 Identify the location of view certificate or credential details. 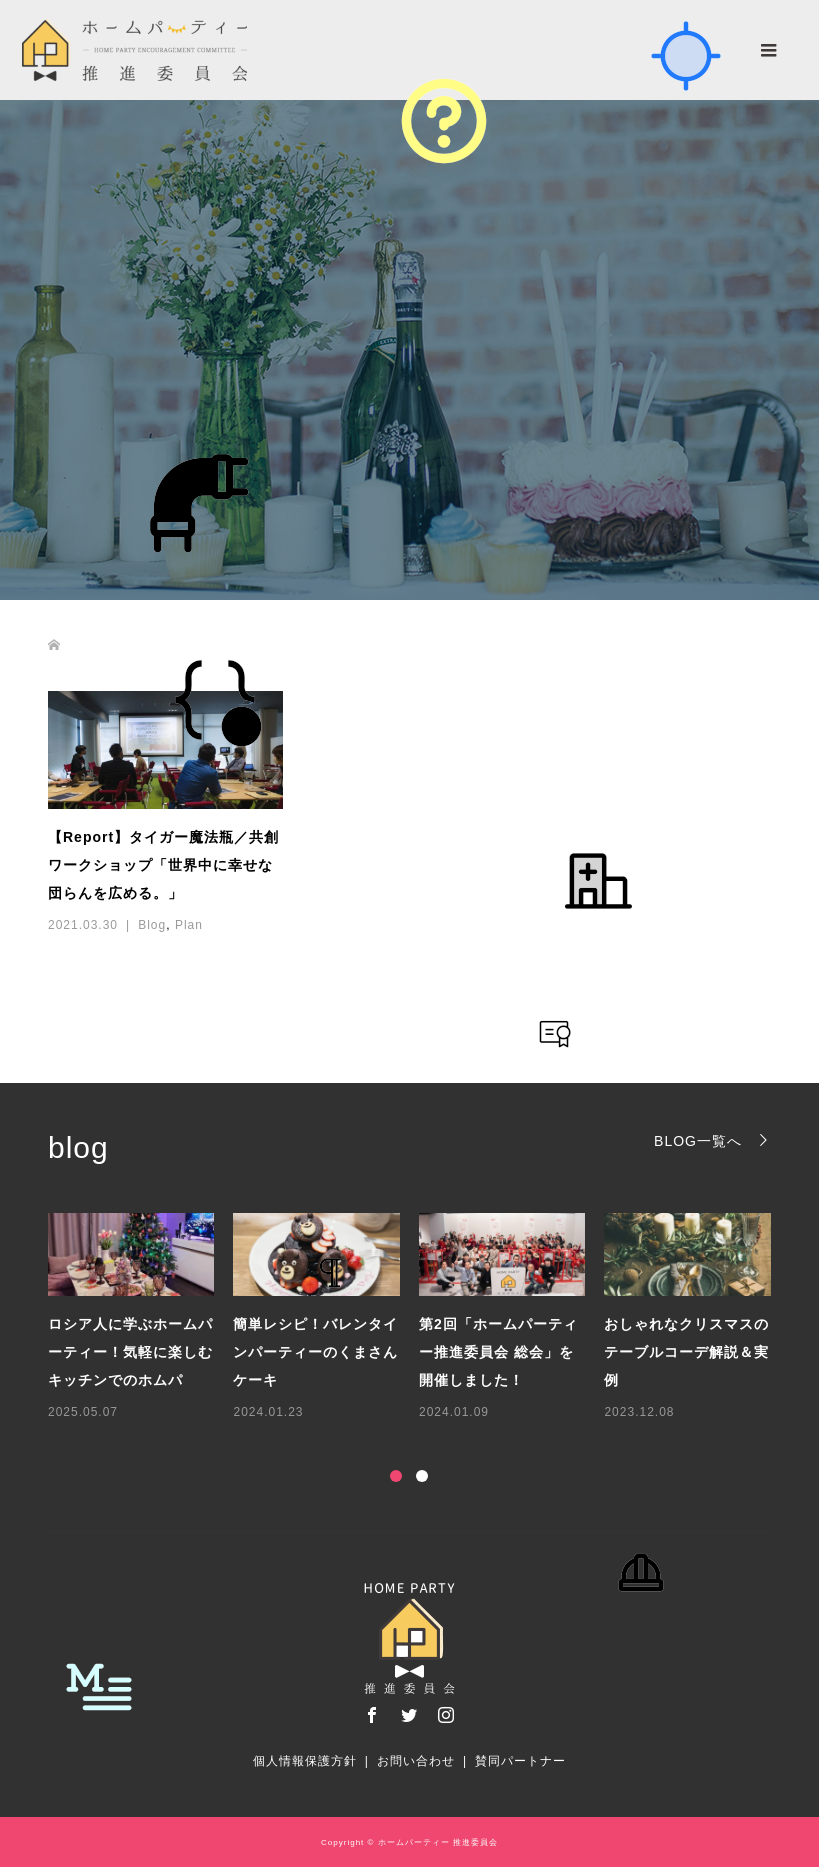
(554, 1033).